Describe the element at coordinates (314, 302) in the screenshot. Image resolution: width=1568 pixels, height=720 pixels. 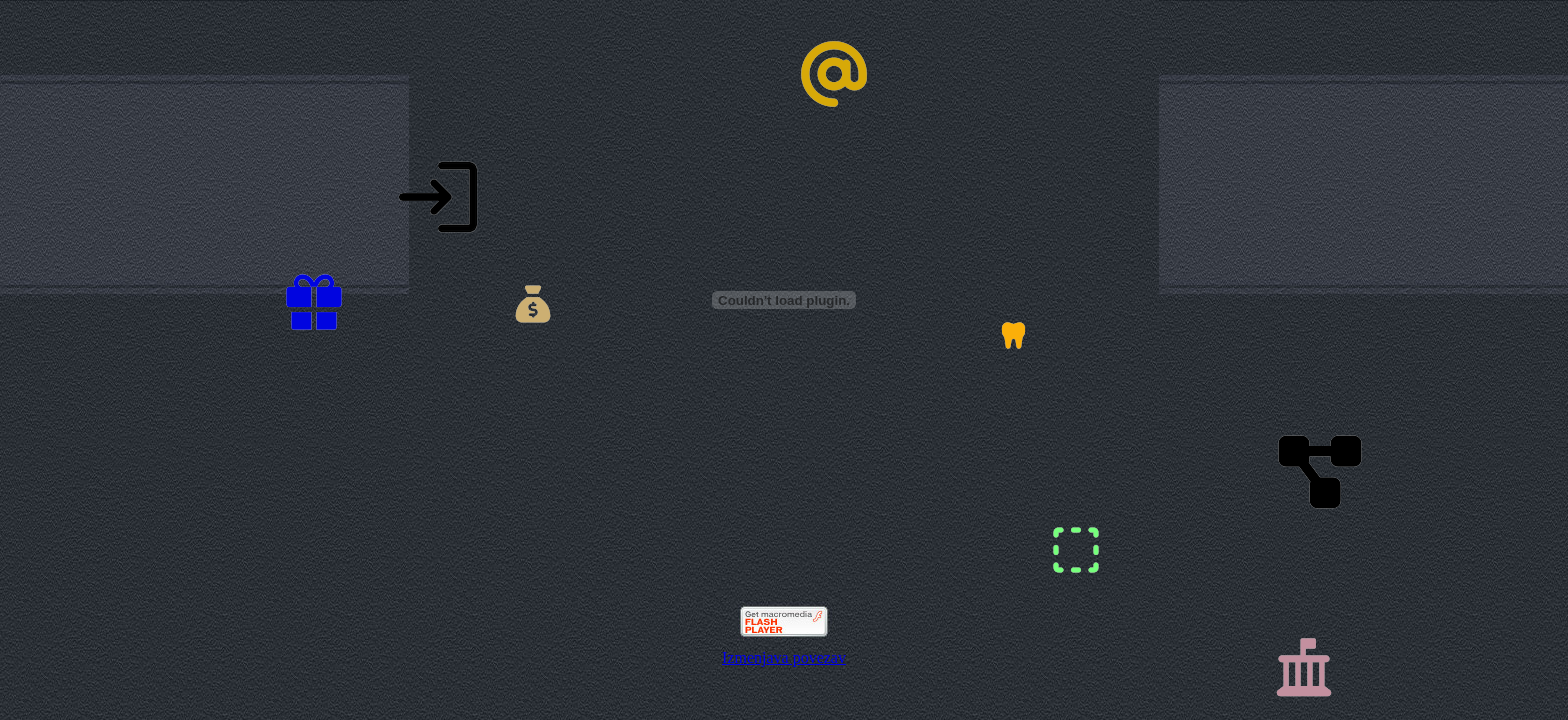
I see `access gifts or rewards` at that location.